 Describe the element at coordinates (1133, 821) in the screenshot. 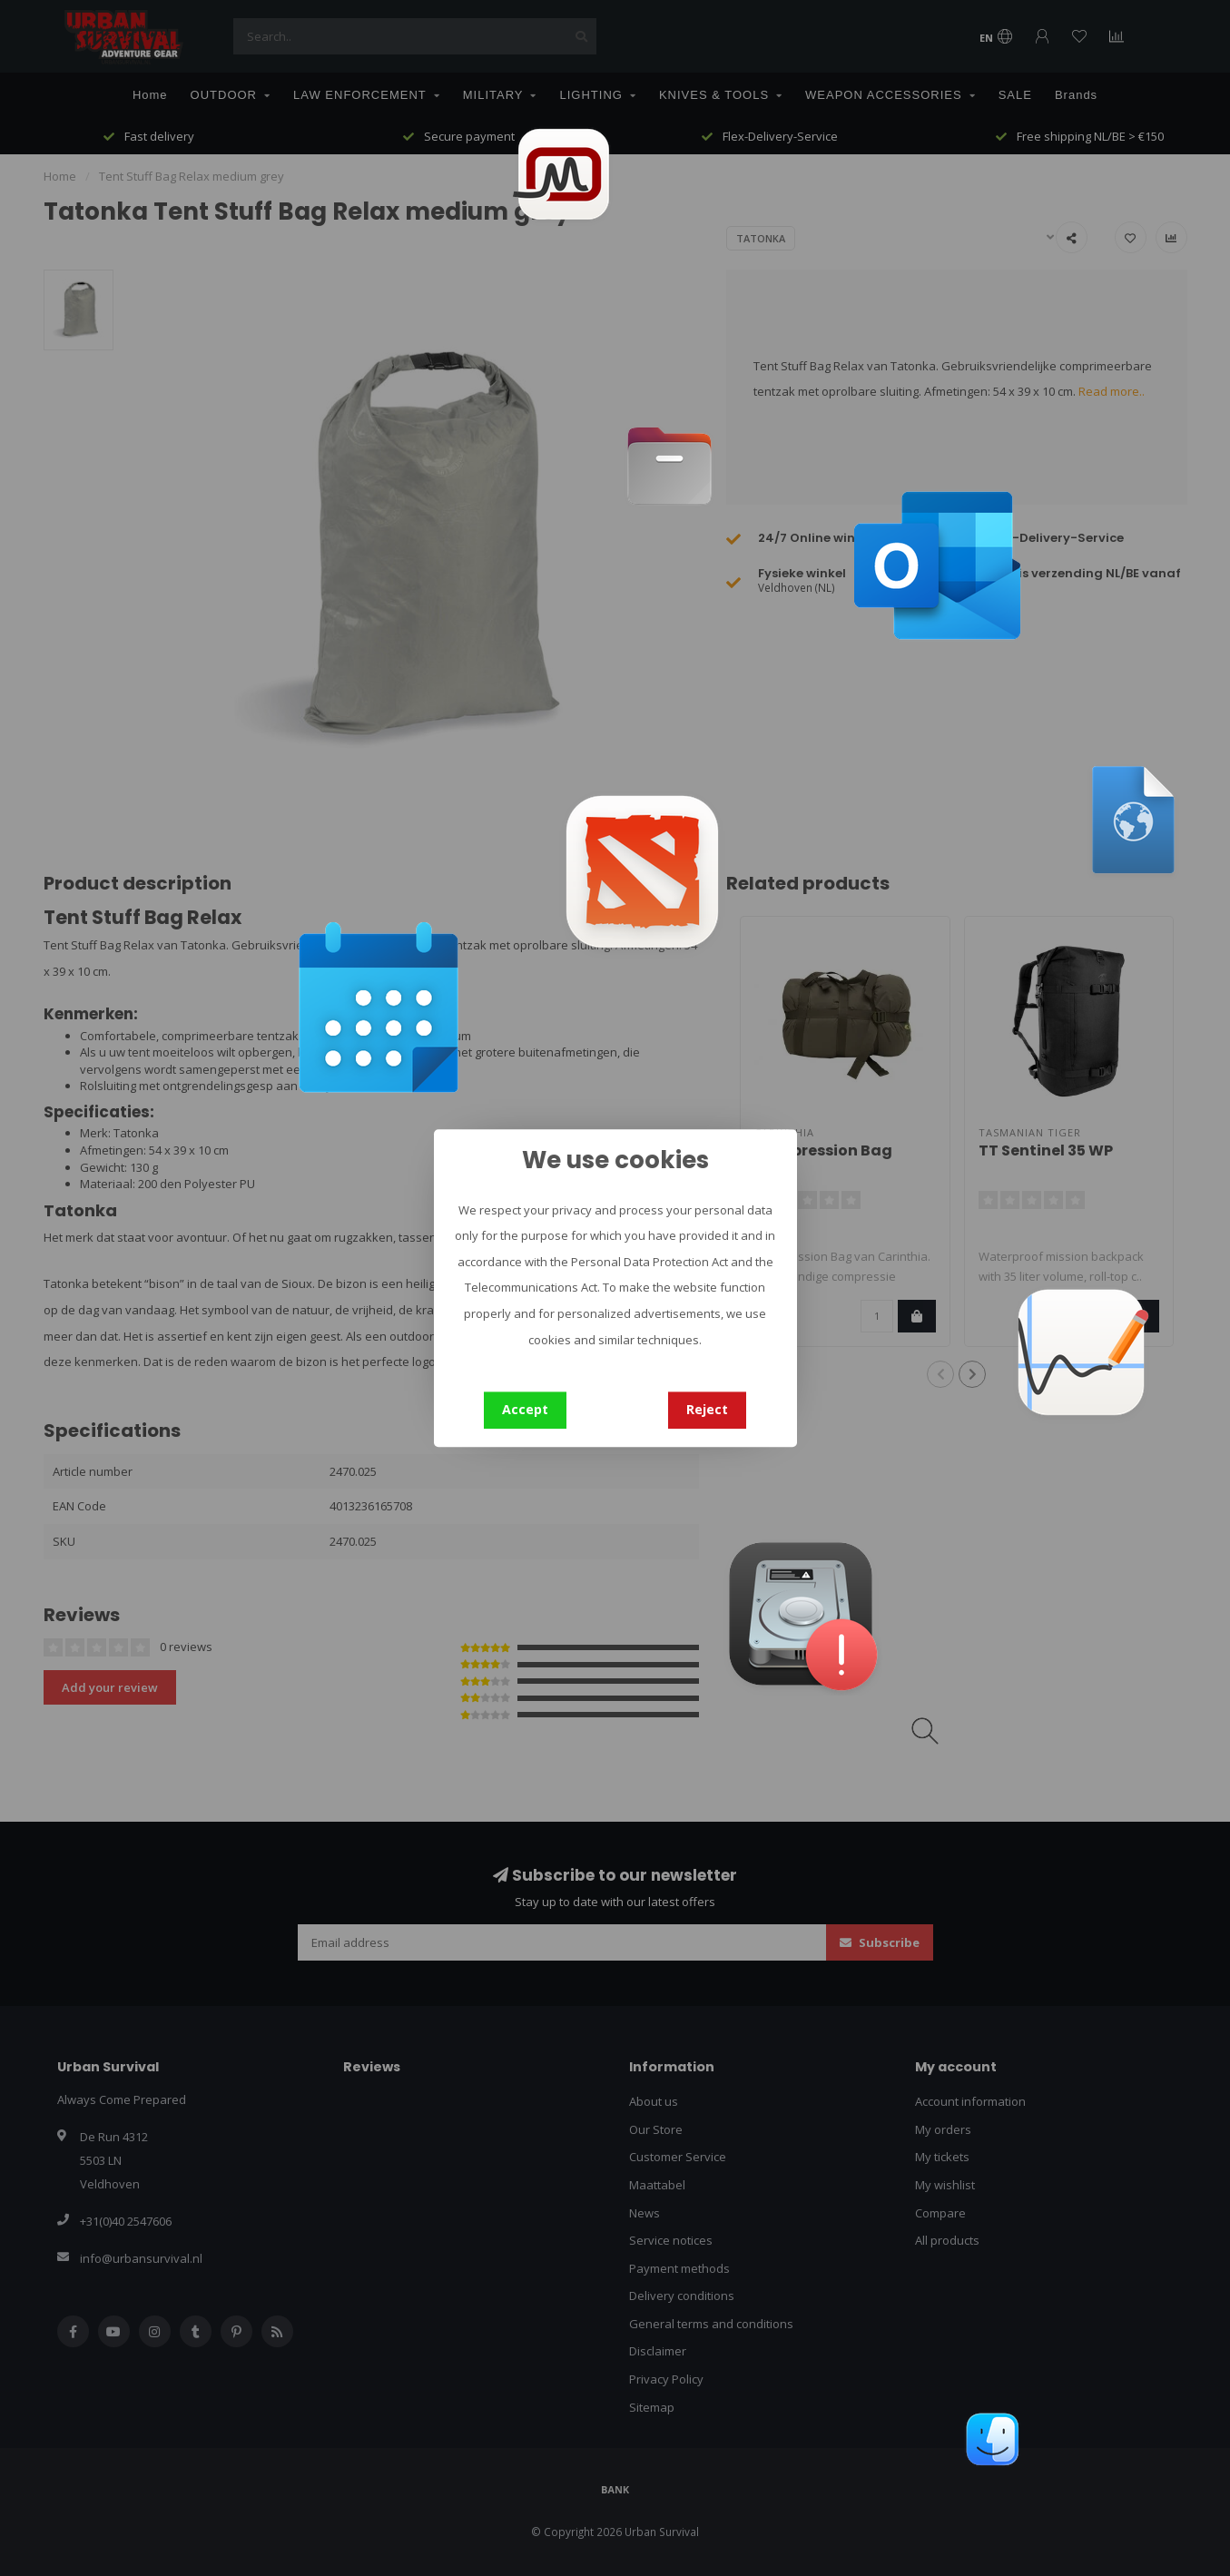

I see `an opendocument web template file` at that location.